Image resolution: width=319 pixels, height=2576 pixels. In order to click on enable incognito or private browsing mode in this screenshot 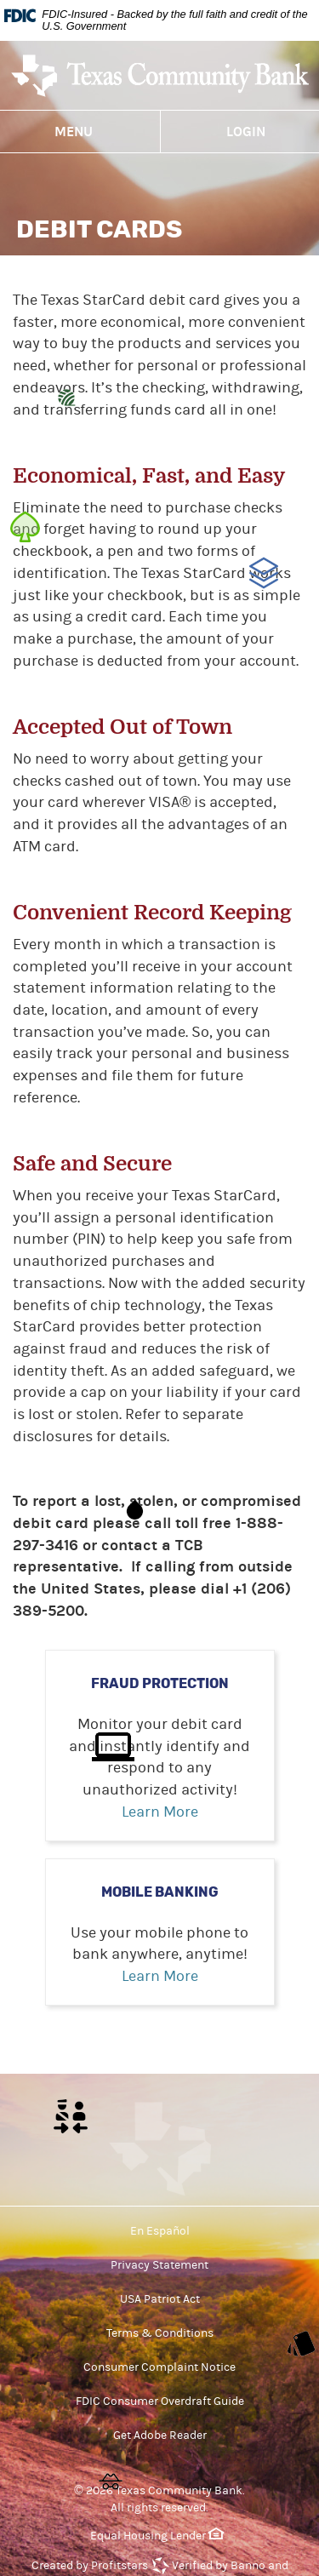, I will do `click(111, 2482)`.